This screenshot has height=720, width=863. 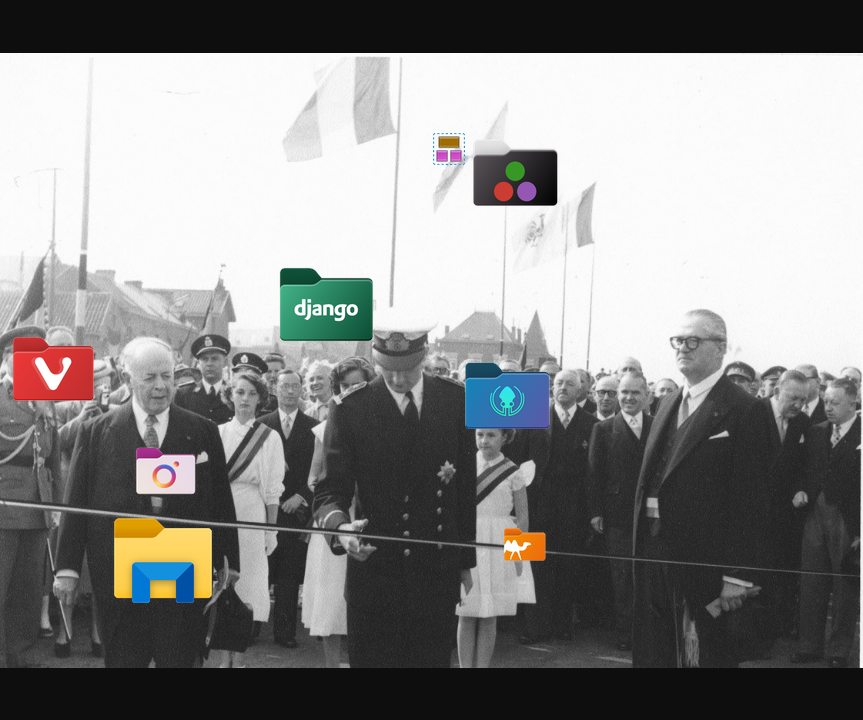 I want to click on open julia programming language project folder, so click(x=515, y=175).